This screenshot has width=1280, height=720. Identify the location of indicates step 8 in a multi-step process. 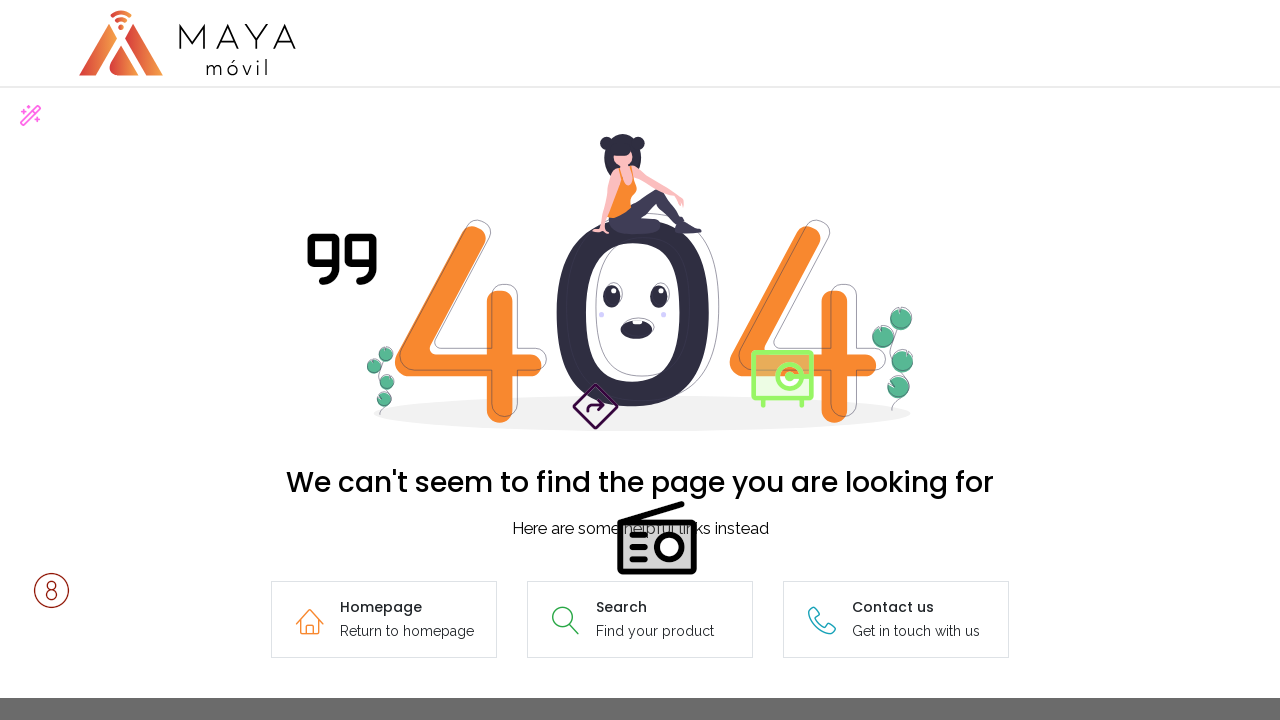
(51, 590).